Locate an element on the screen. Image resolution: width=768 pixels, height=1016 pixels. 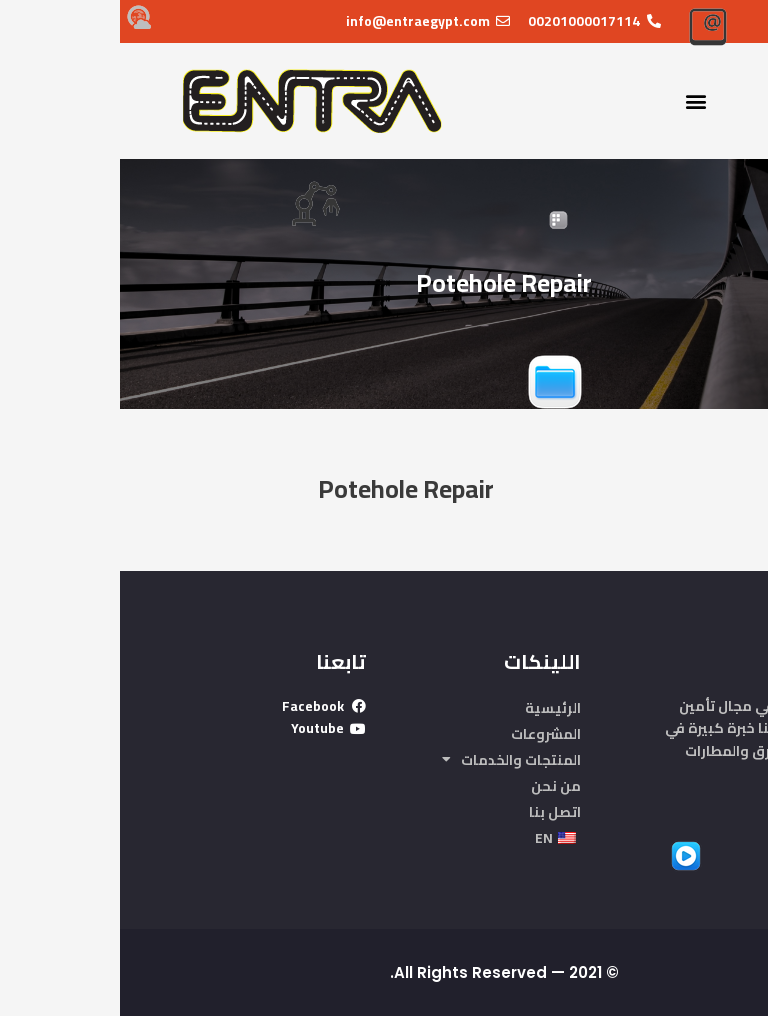
access keyboard and input settings is located at coordinates (708, 27).